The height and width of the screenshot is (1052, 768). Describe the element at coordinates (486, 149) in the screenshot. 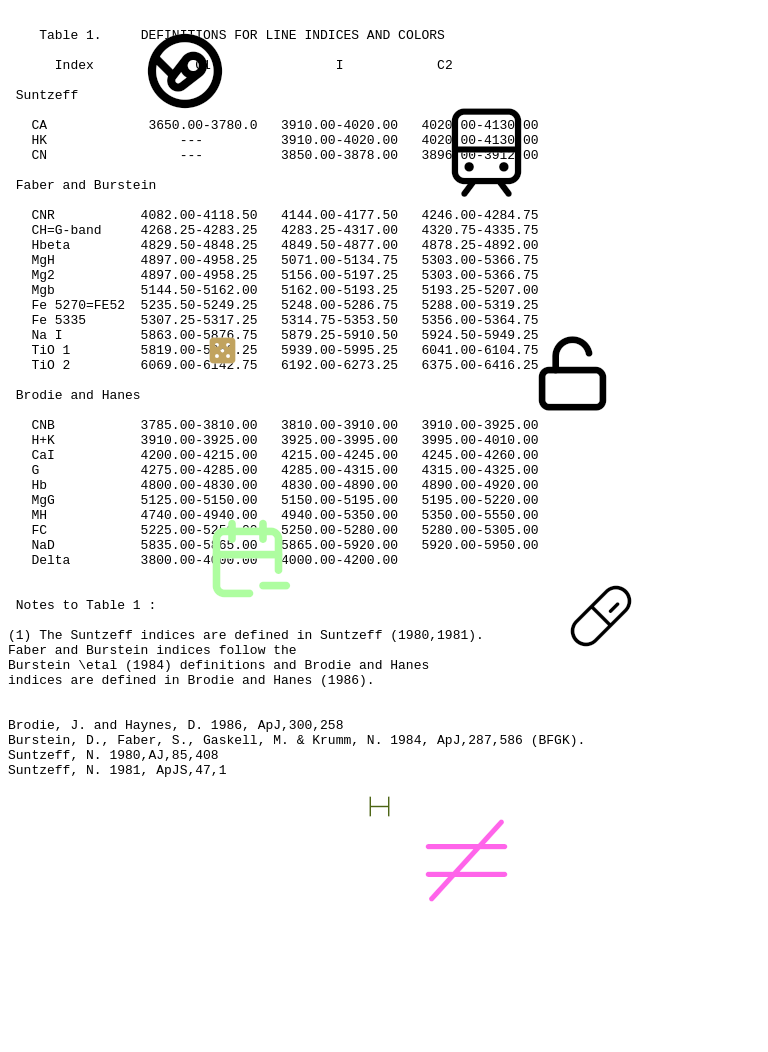

I see `access train schedules or rail services` at that location.